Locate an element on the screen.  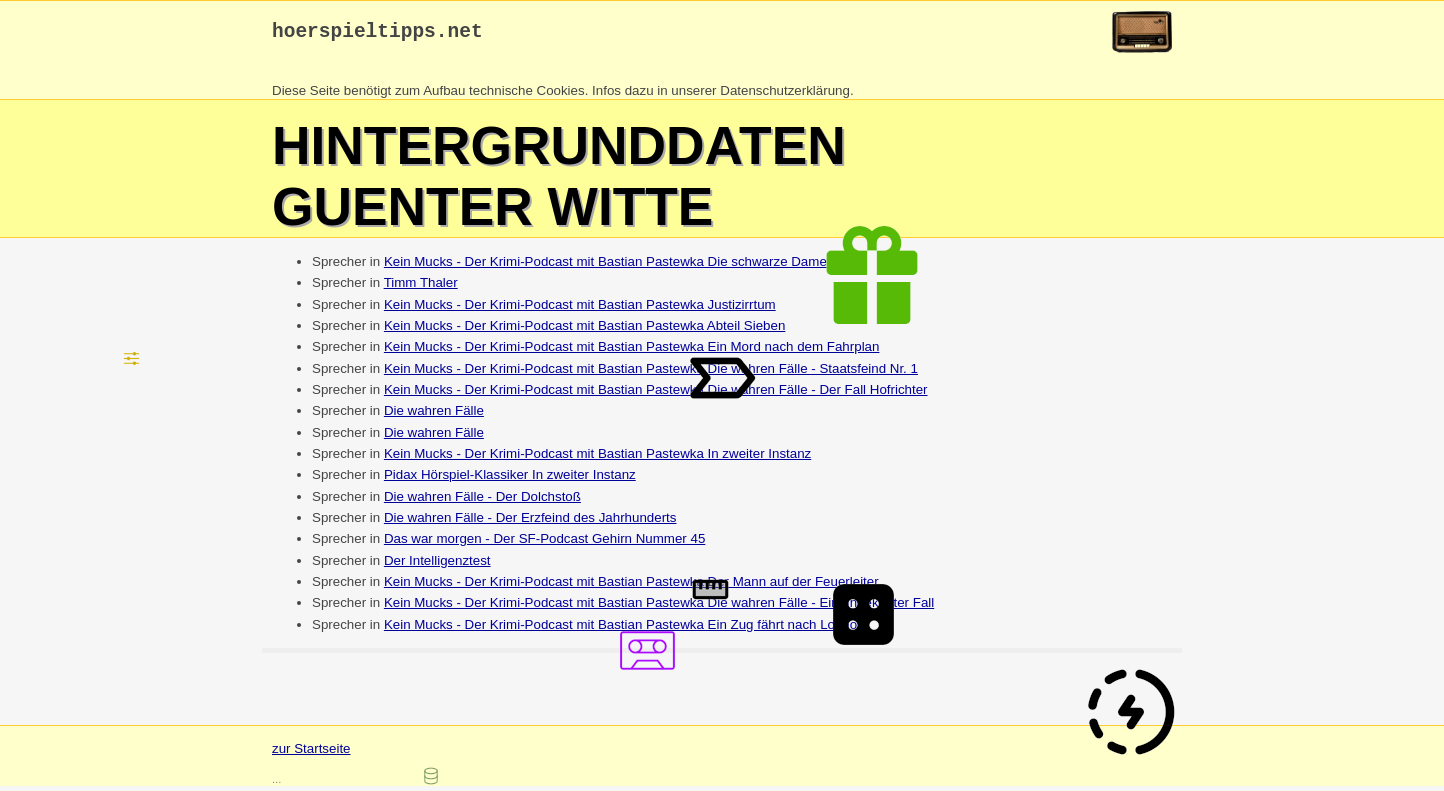
access gifts or rewards is located at coordinates (872, 275).